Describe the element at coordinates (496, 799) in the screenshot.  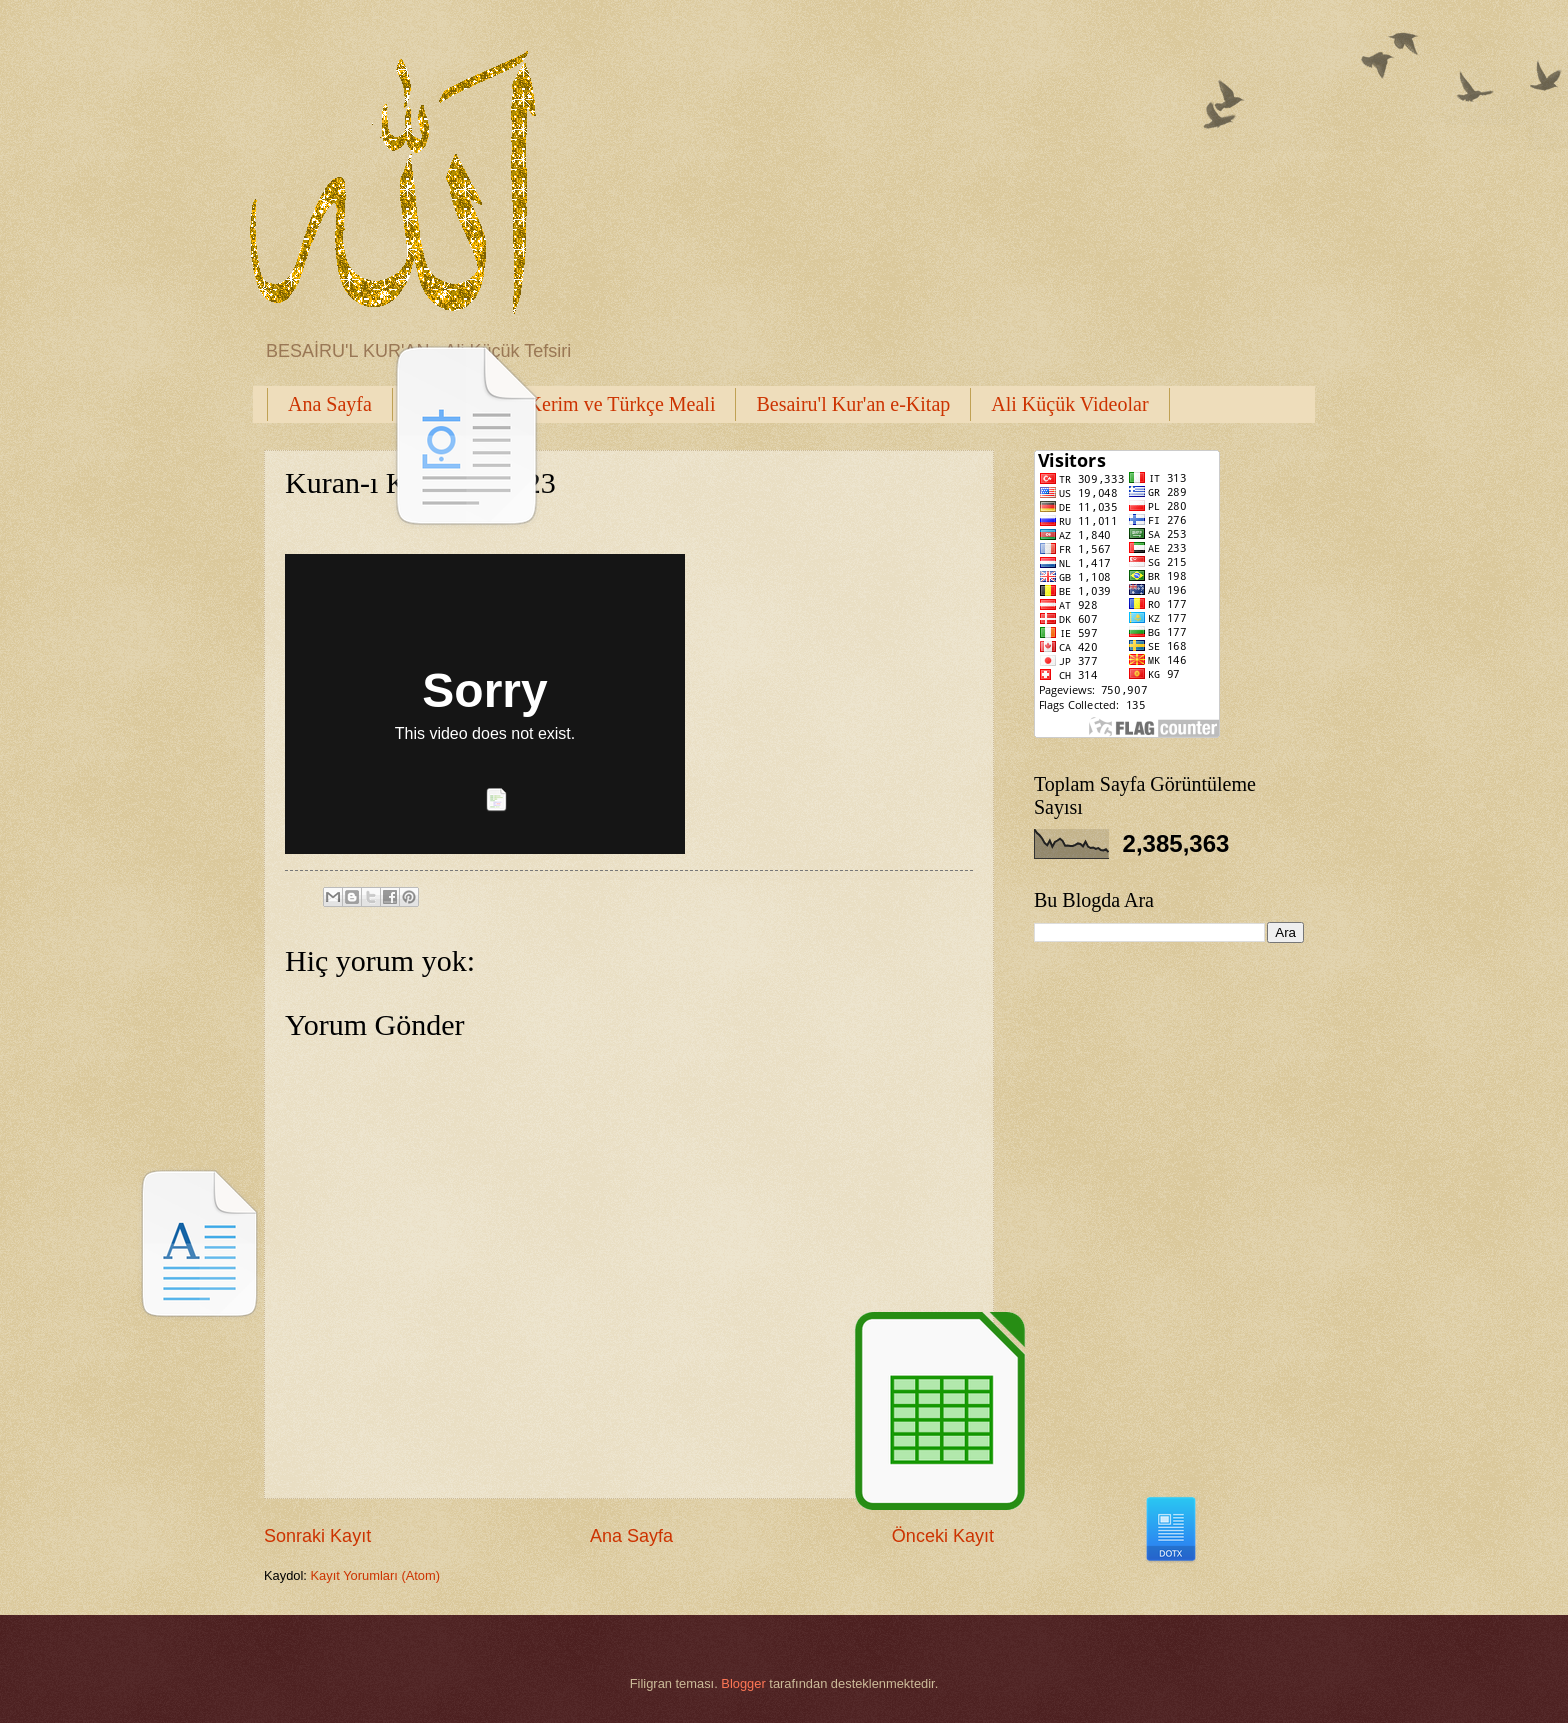
I see `cobol source code file` at that location.